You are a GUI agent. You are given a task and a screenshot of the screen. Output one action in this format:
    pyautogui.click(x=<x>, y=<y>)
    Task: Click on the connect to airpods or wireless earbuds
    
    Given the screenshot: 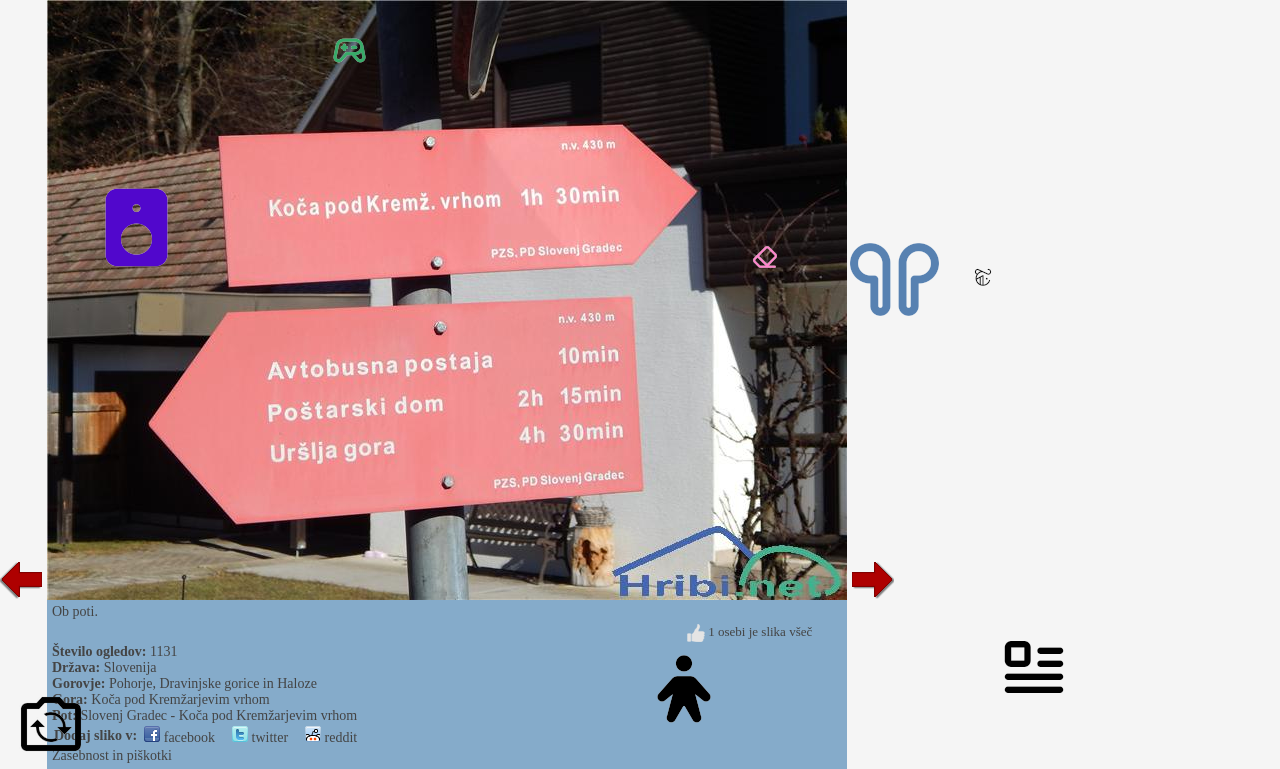 What is the action you would take?
    pyautogui.click(x=894, y=279)
    